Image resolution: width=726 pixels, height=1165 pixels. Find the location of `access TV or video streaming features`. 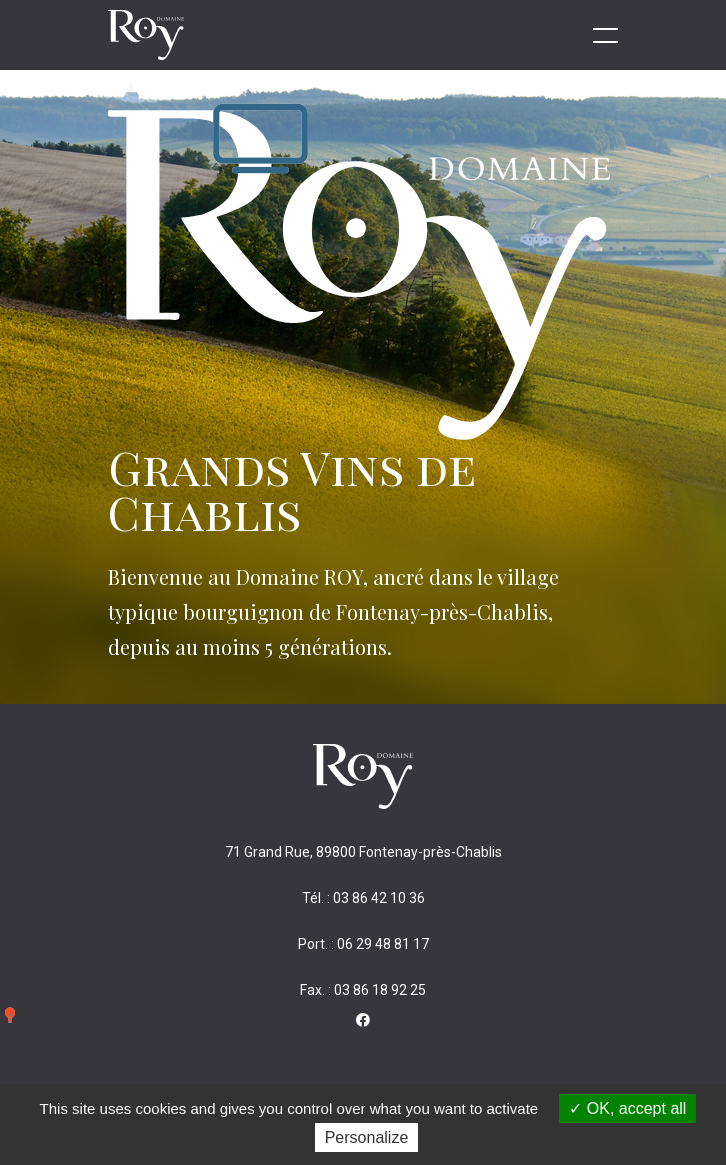

access TV or video streaming features is located at coordinates (260, 138).